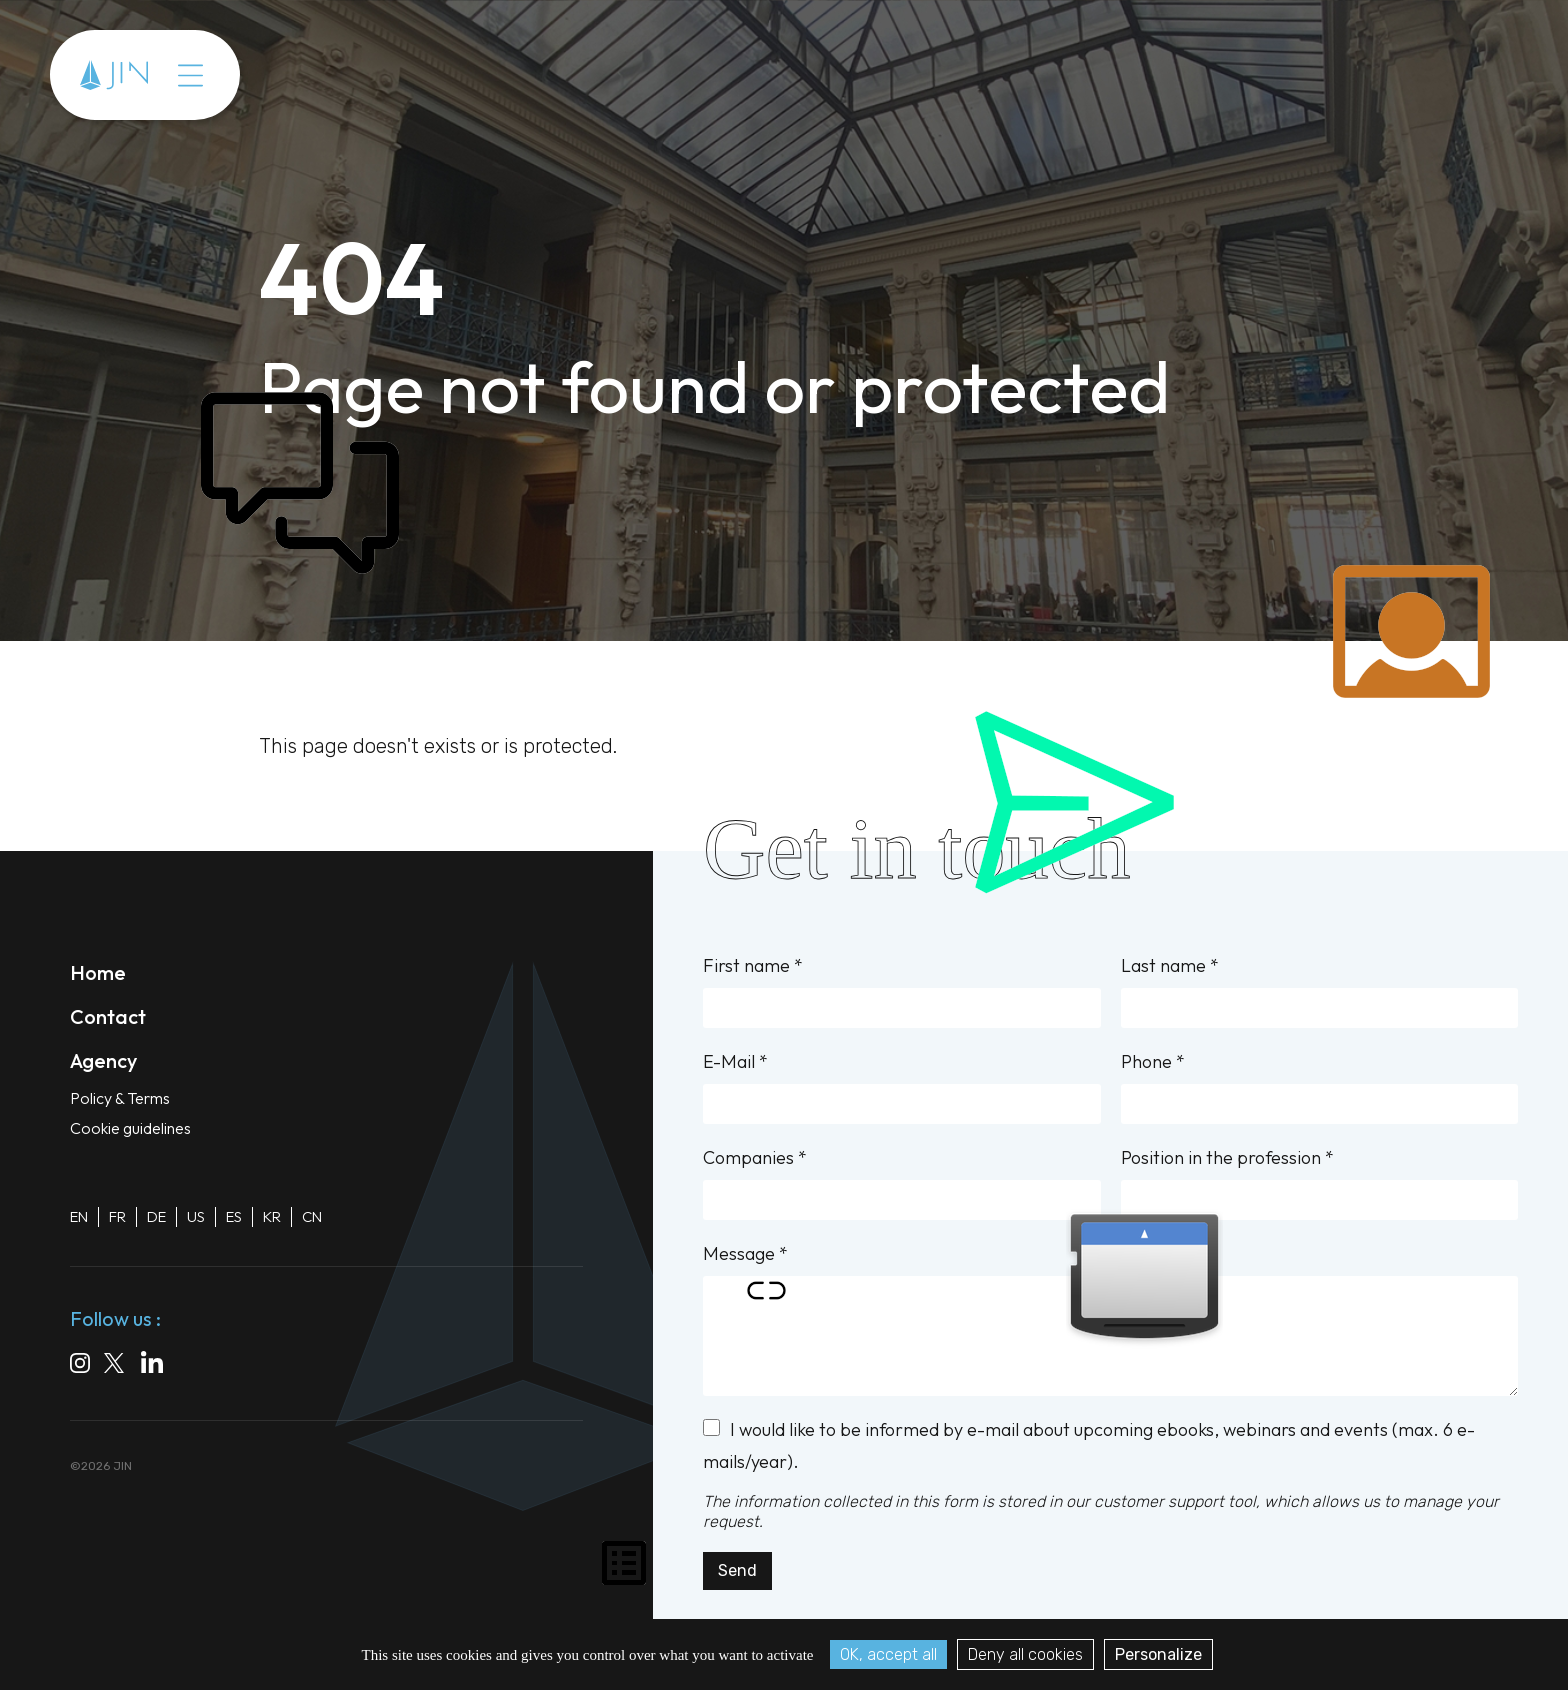 The image size is (1568, 1690). I want to click on view discussion thread, so click(300, 483).